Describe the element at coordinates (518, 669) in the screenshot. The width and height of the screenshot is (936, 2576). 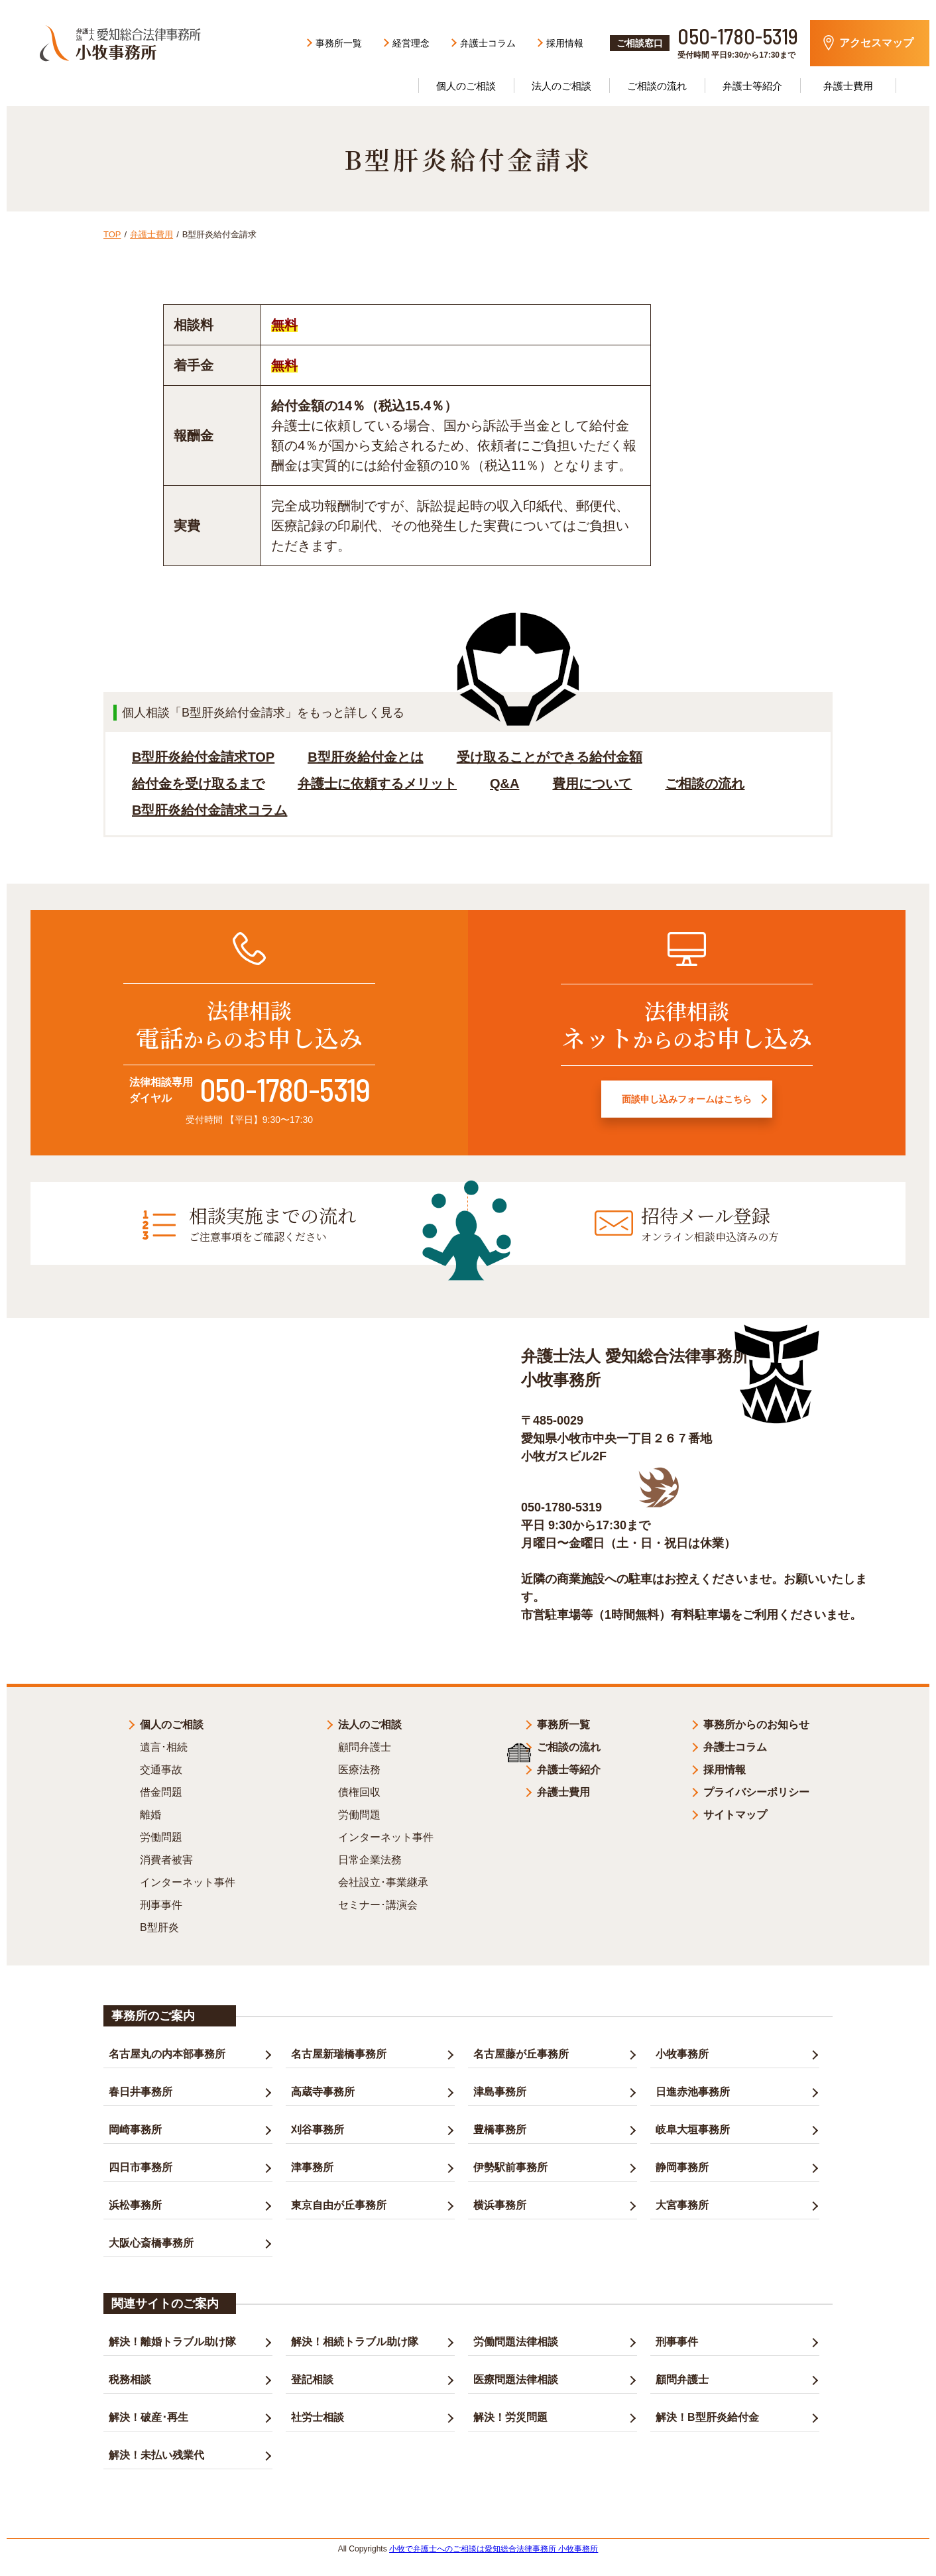
I see `launch Metroid or Samus-themed game content` at that location.